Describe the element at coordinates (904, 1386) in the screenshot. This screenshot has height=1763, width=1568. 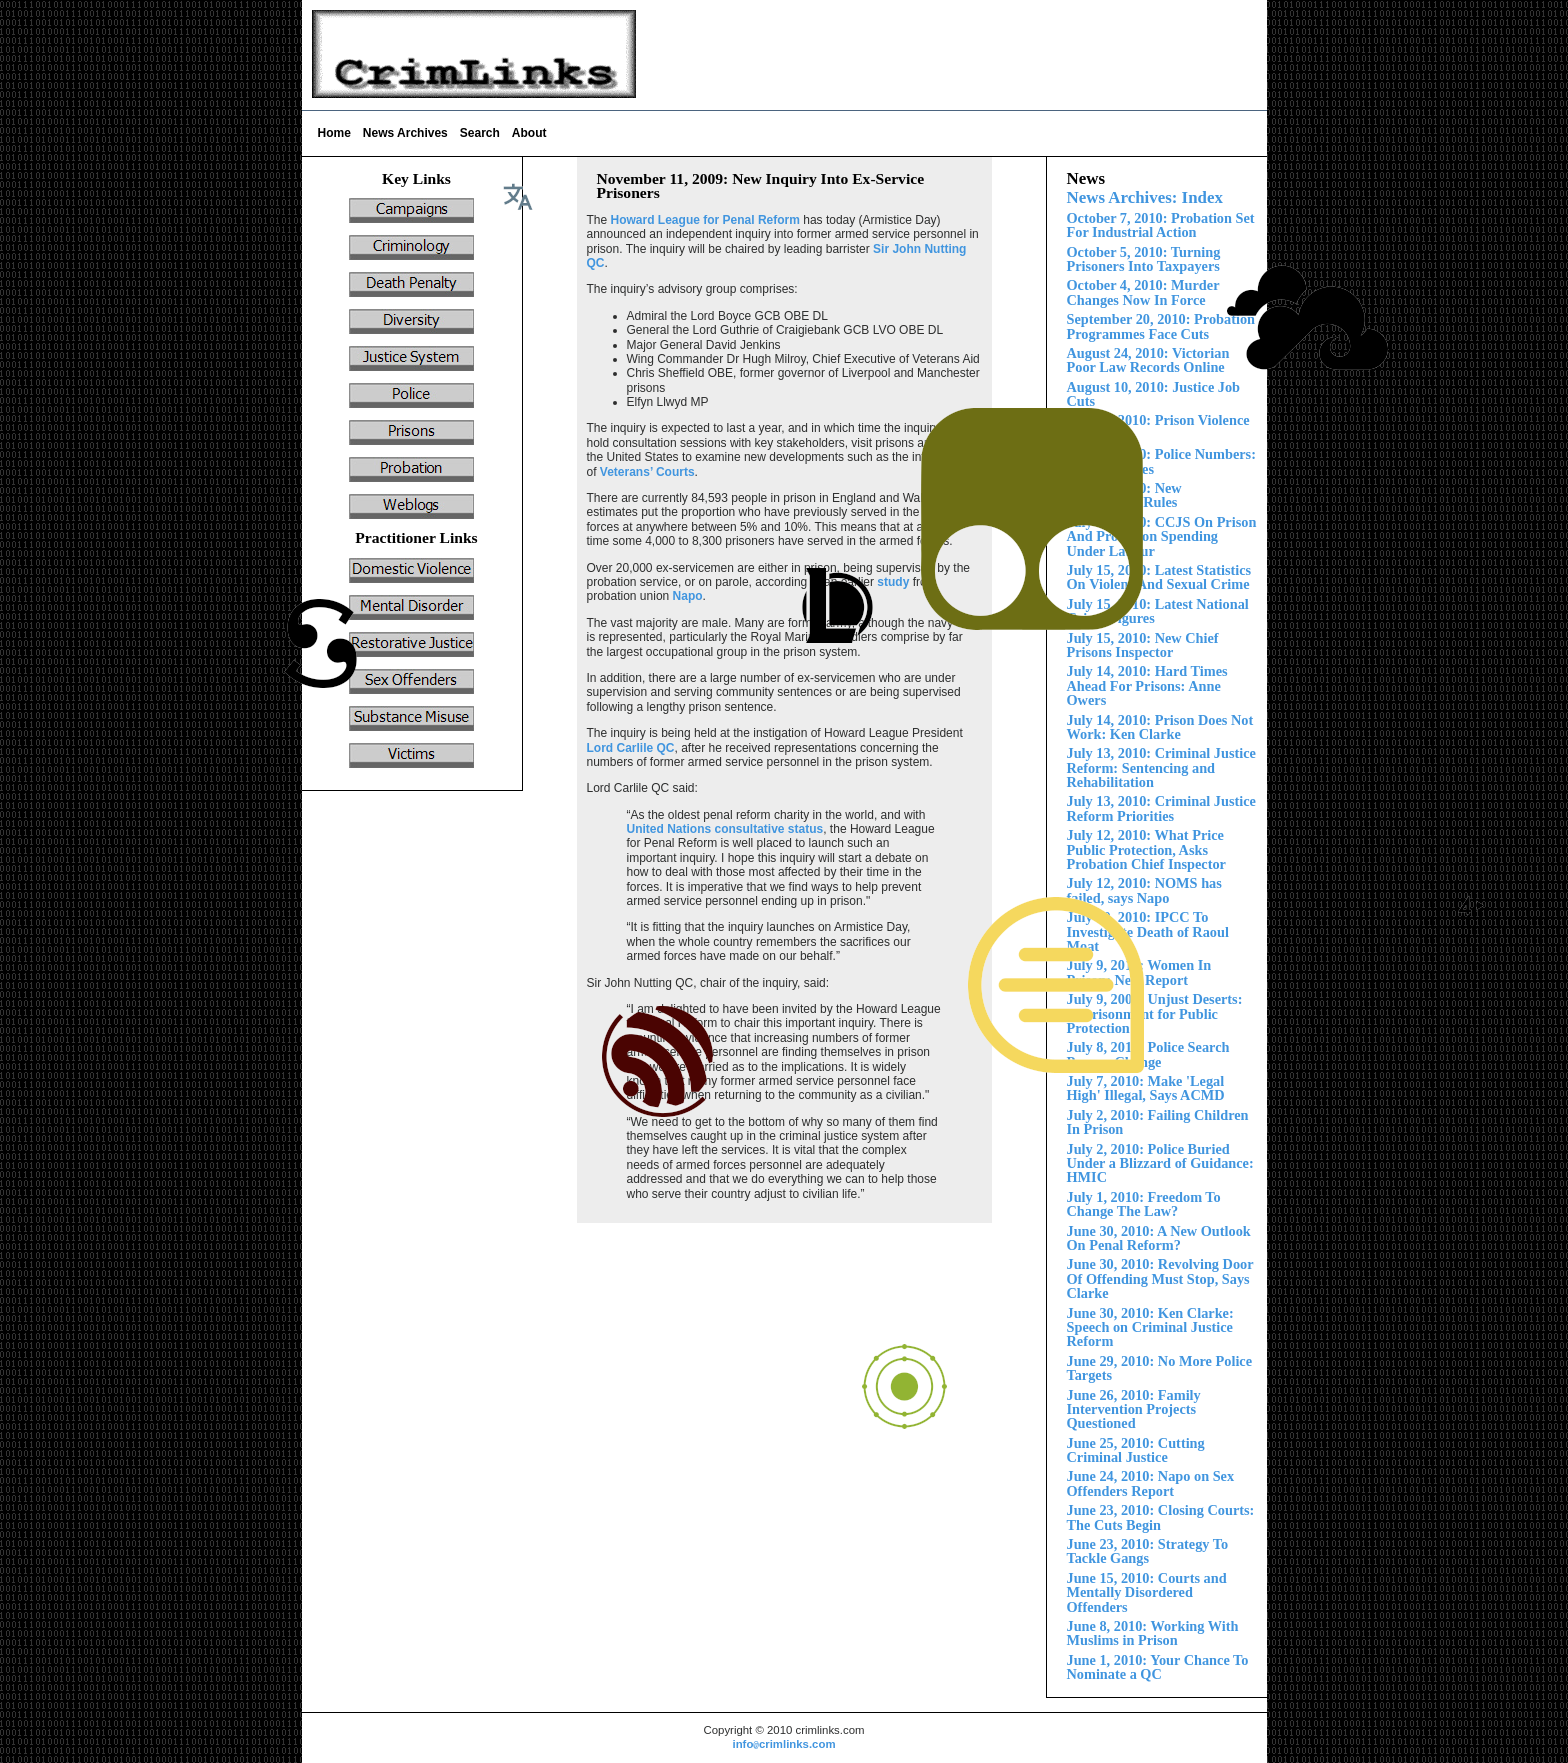
I see `KDE Neon Linux distribution logo` at that location.